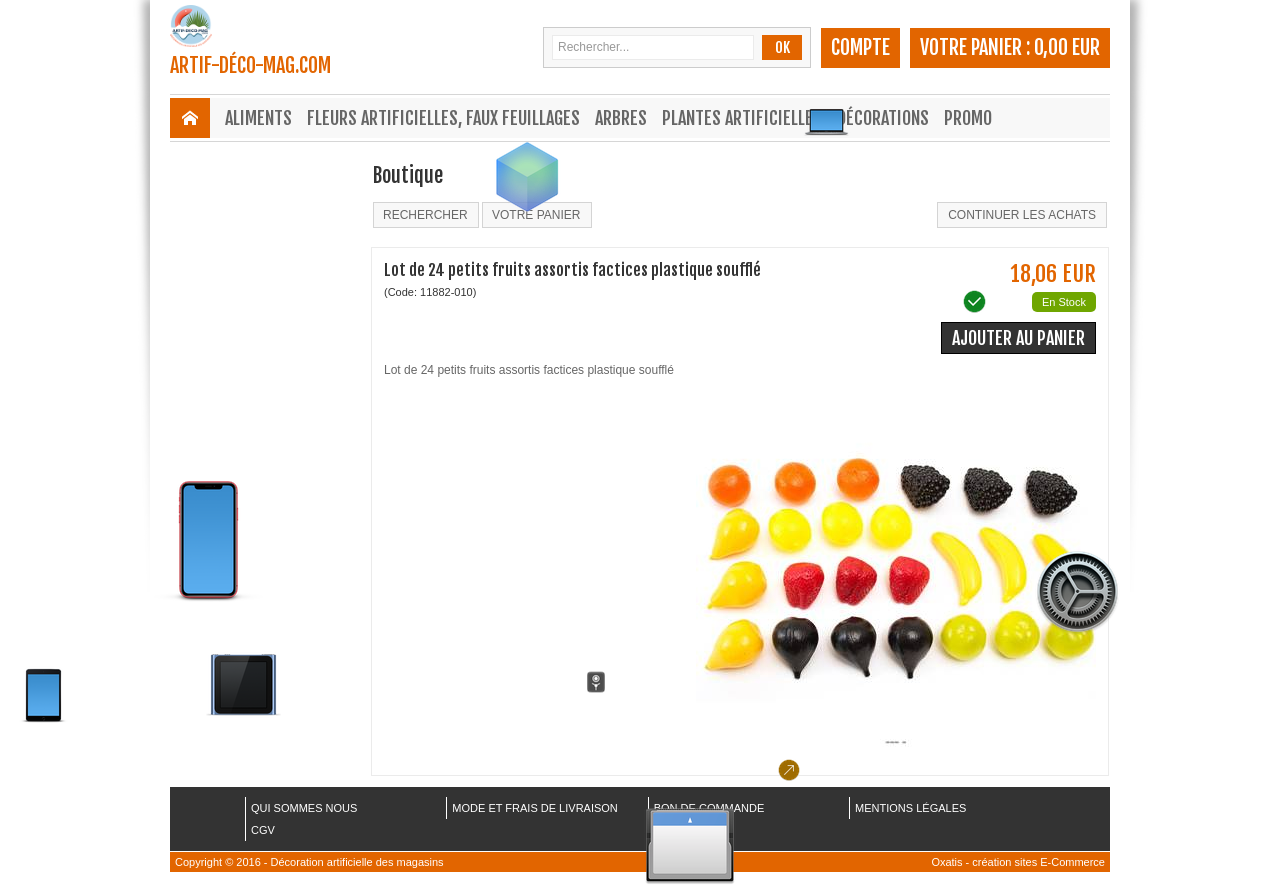 The height and width of the screenshot is (892, 1280). What do you see at coordinates (974, 301) in the screenshot?
I see `indicates default or selected item` at bounding box center [974, 301].